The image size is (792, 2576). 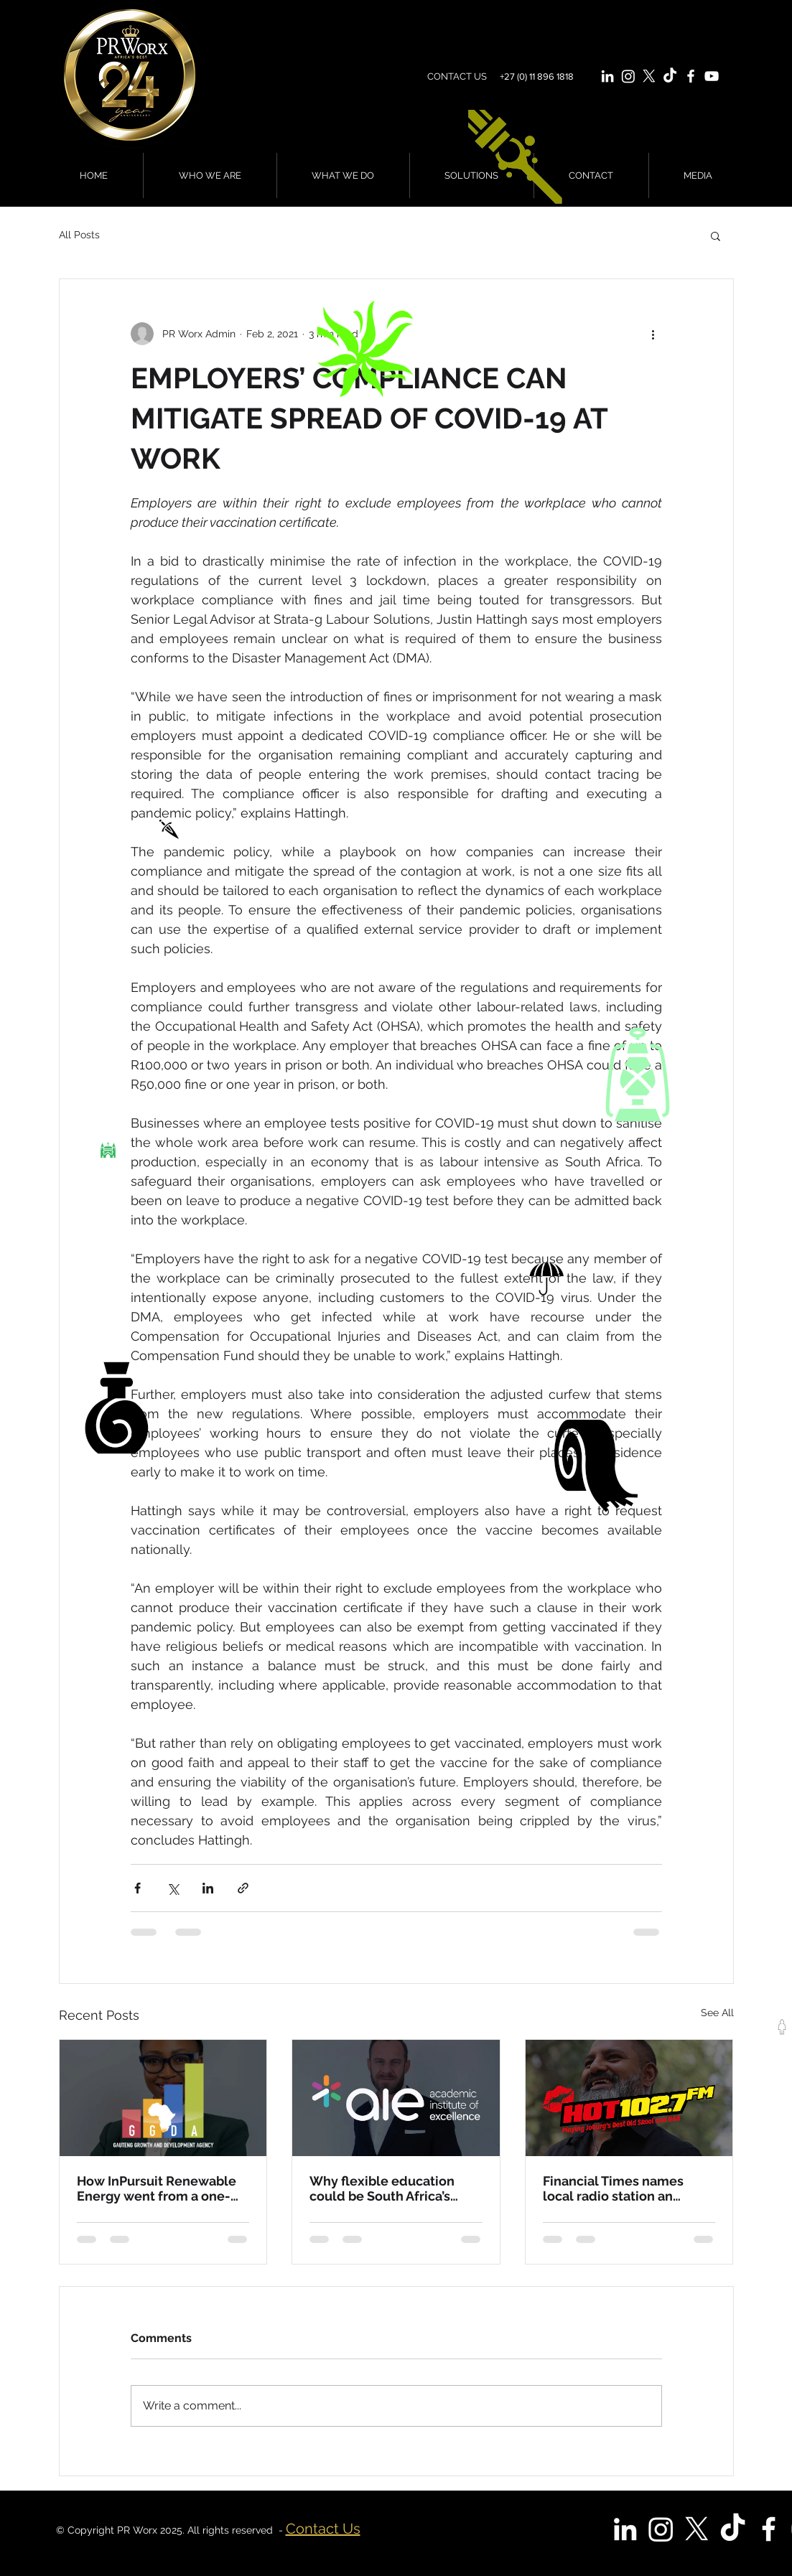 What do you see at coordinates (782, 2027) in the screenshot?
I see `toggle invisibility or stealth mode` at bounding box center [782, 2027].